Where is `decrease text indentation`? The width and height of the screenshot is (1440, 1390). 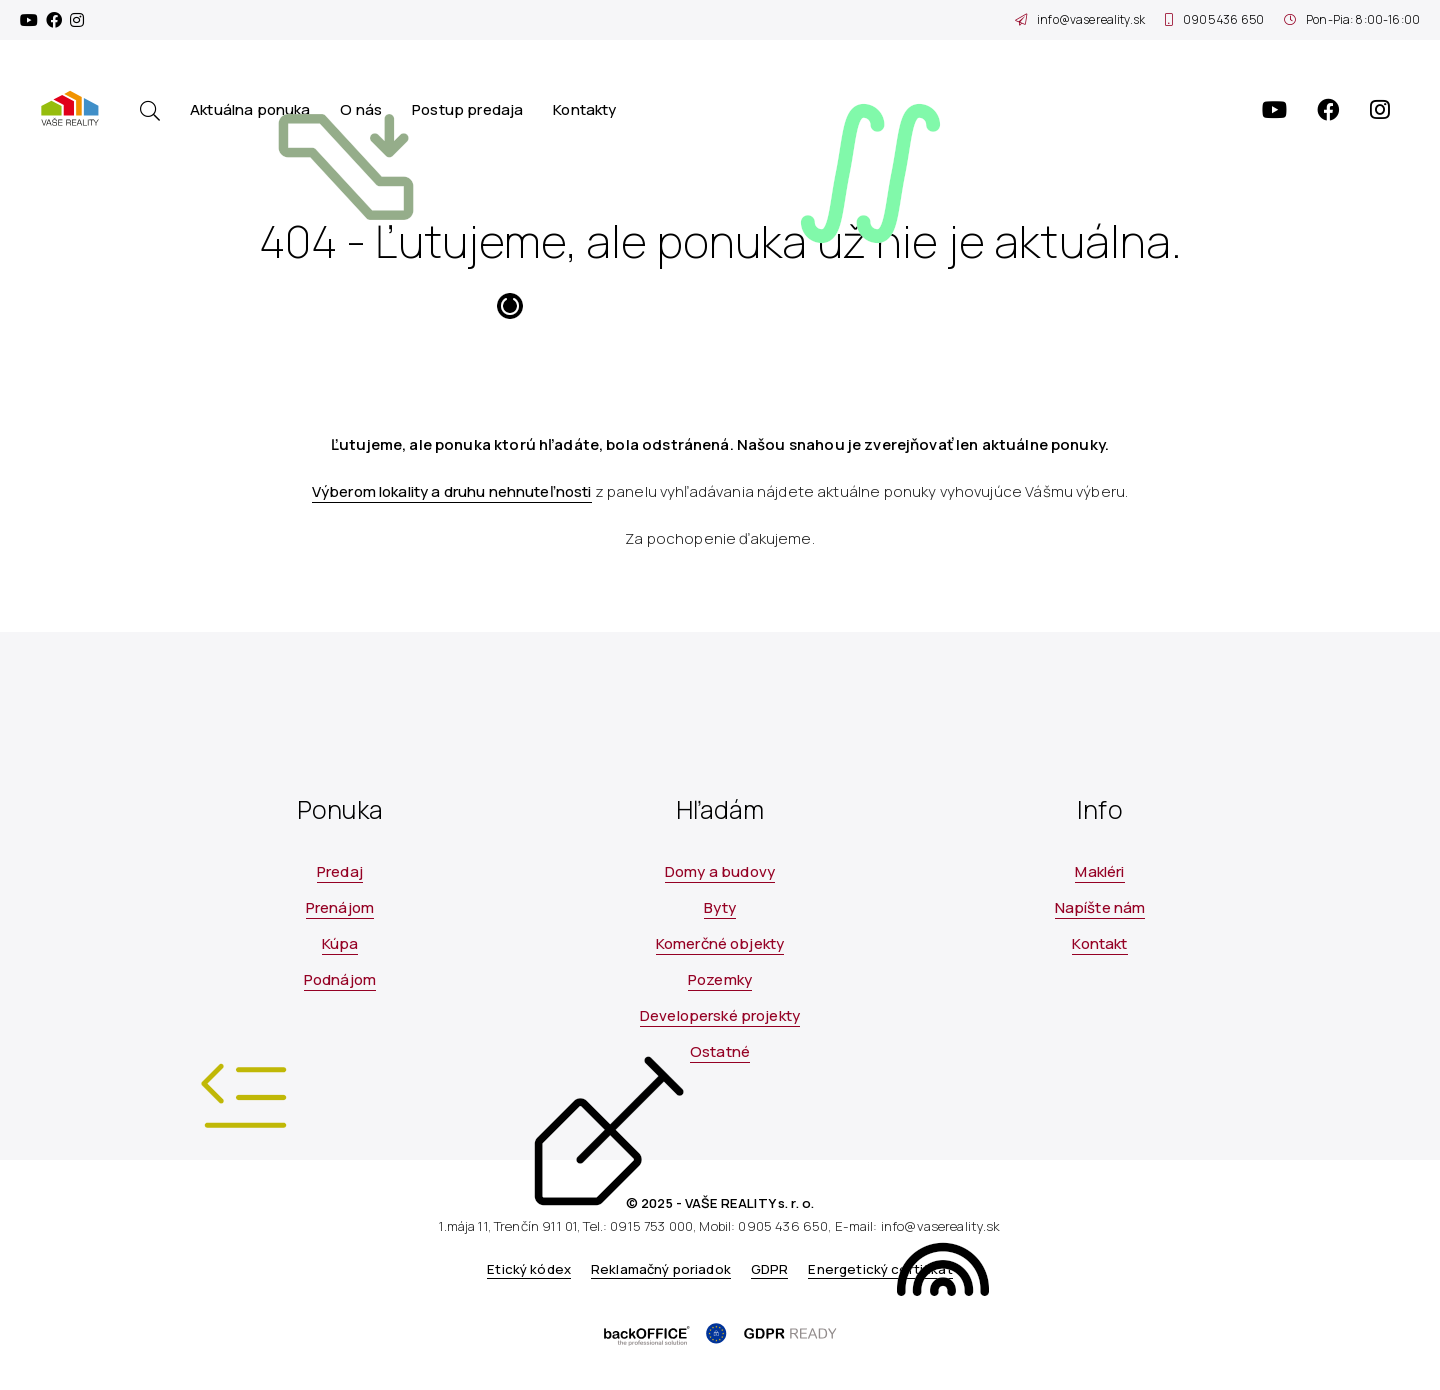
decrease text indentation is located at coordinates (245, 1097).